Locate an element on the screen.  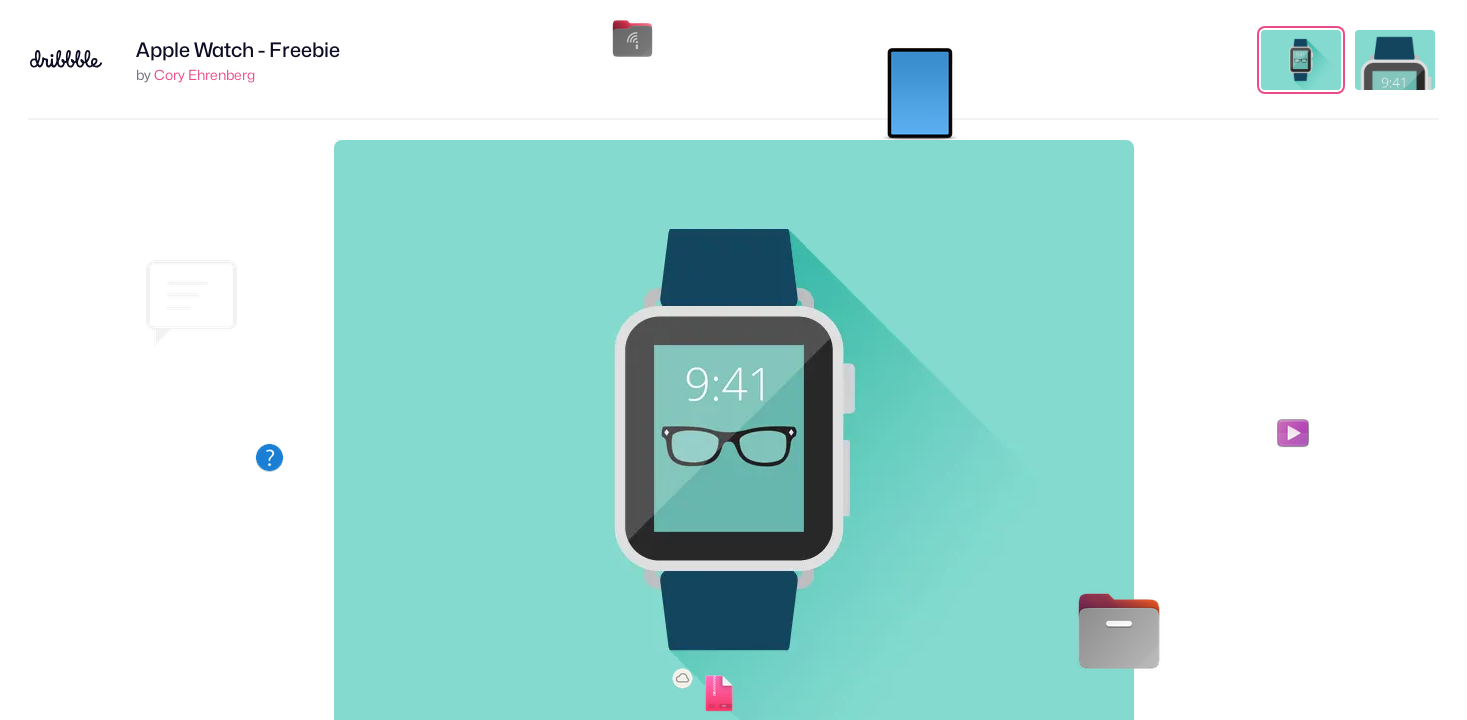
open celluloid media player is located at coordinates (1293, 433).